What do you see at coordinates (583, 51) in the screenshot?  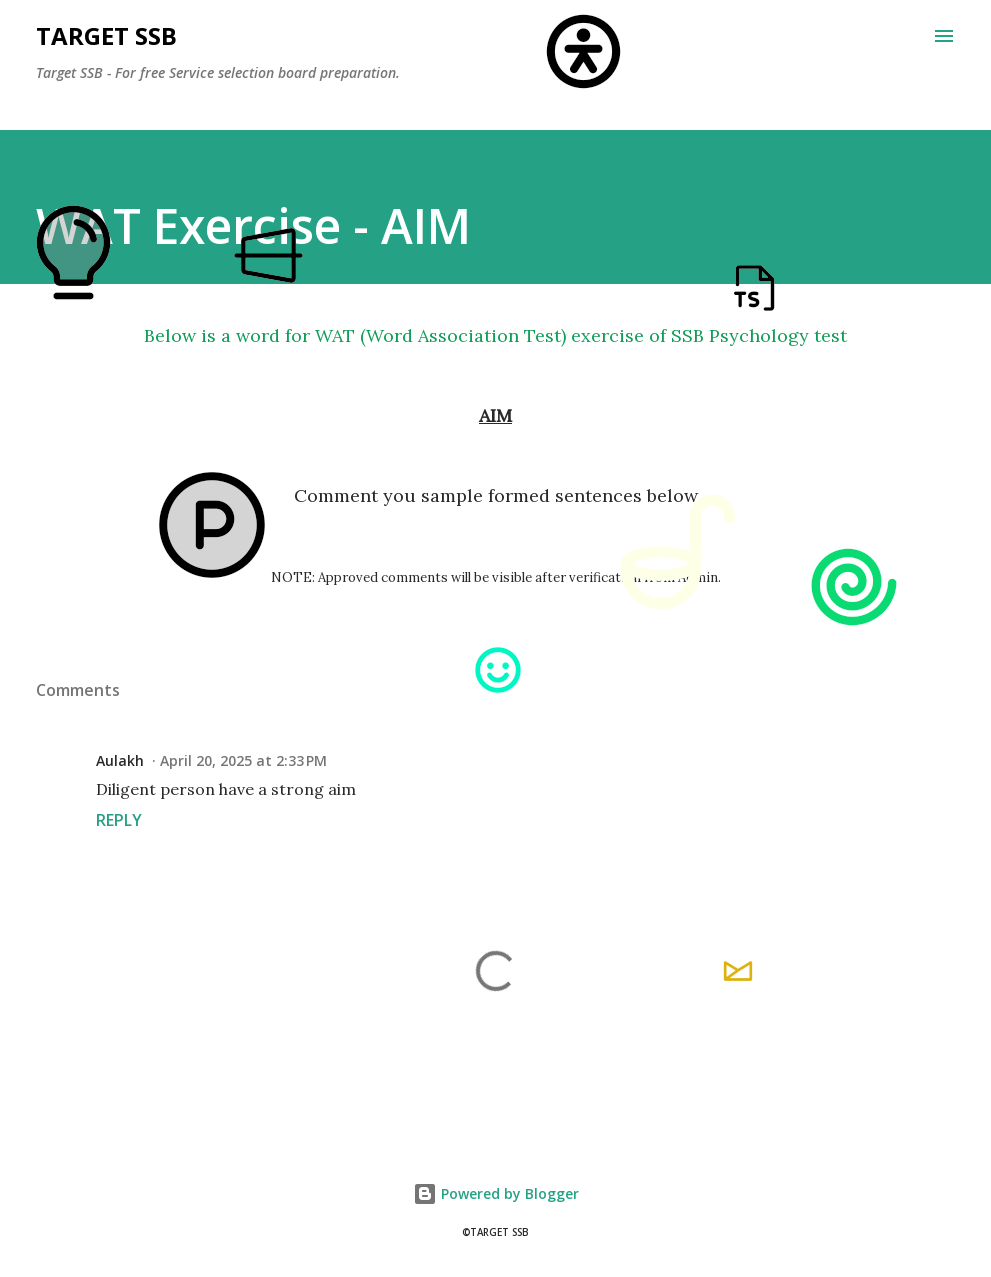 I see `view user profile` at bounding box center [583, 51].